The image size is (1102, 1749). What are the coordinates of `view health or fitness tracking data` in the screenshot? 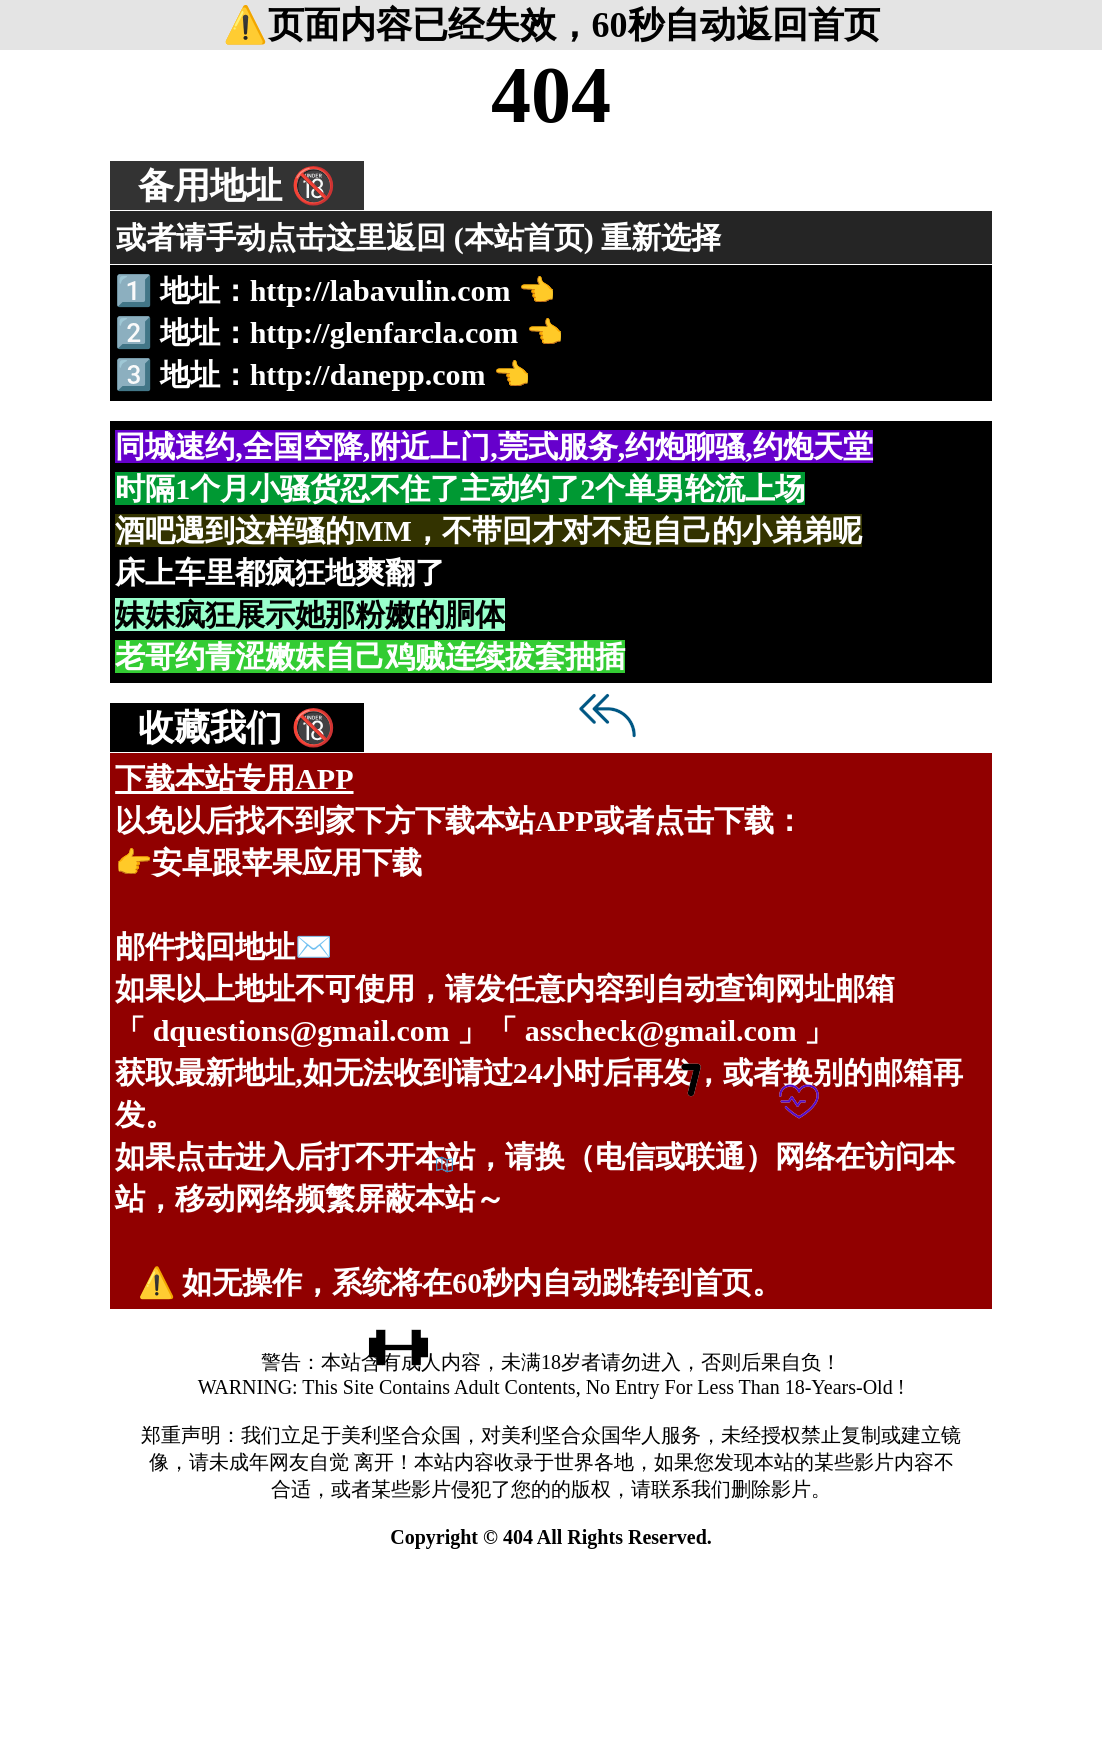 It's located at (799, 1100).